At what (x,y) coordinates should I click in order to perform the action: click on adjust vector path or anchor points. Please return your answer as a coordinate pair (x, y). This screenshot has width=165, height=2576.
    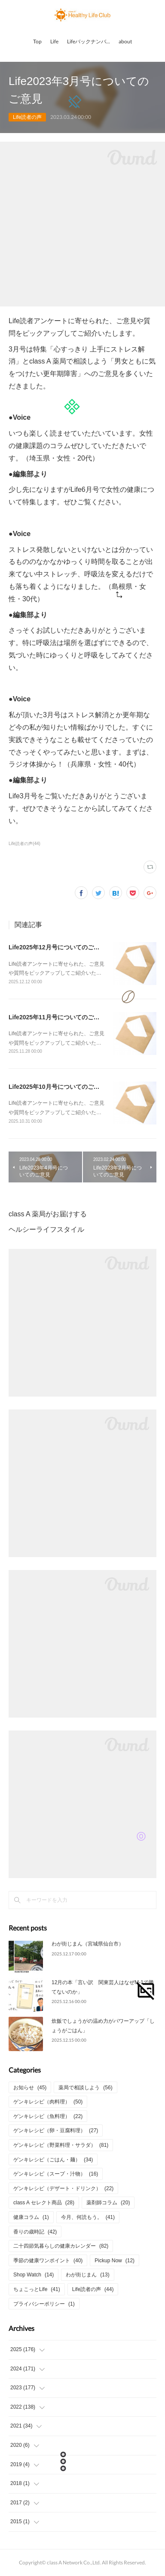
    Looking at the image, I should click on (119, 594).